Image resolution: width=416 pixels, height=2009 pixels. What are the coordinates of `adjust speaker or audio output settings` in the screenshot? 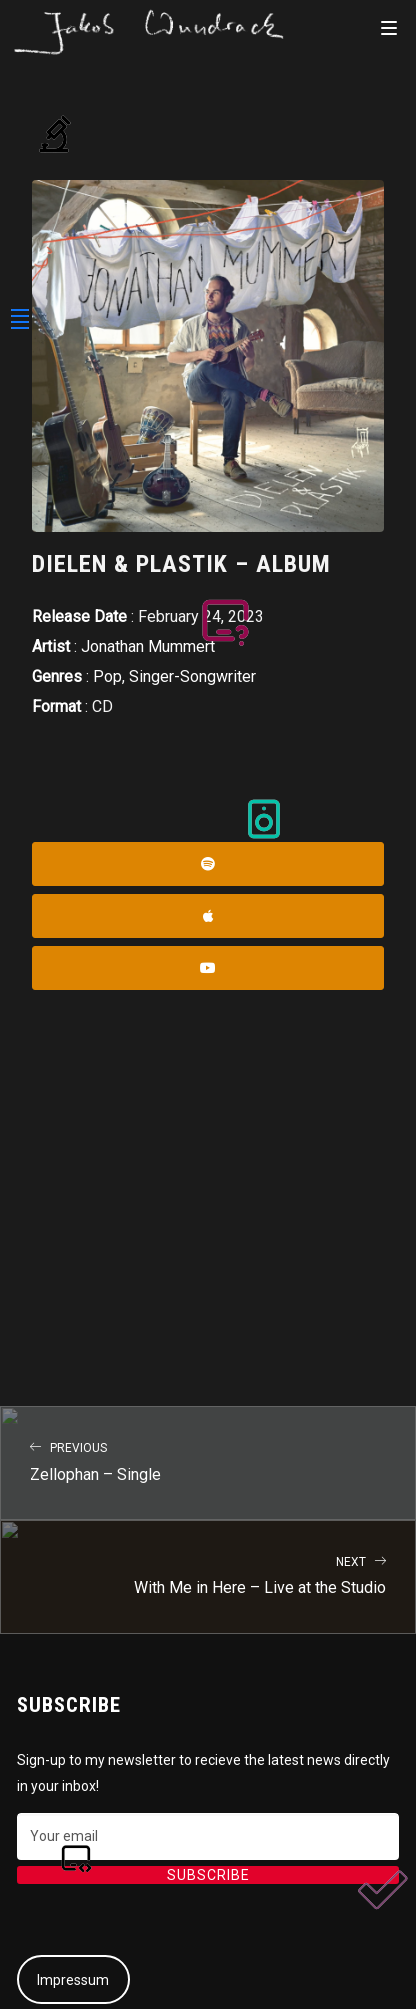 It's located at (264, 819).